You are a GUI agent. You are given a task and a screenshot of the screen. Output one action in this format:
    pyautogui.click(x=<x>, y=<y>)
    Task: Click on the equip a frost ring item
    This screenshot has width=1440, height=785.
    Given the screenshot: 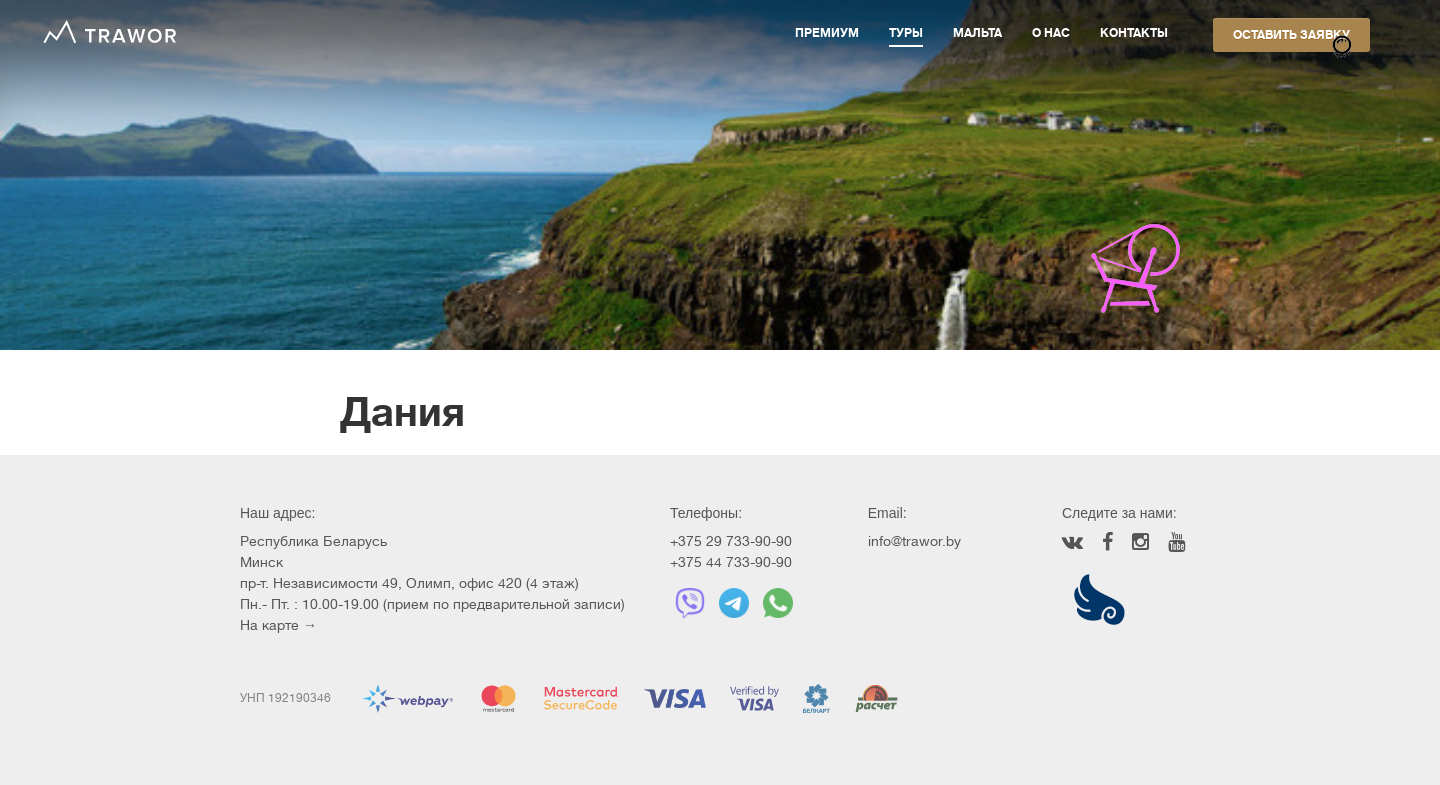 What is the action you would take?
    pyautogui.click(x=1342, y=47)
    